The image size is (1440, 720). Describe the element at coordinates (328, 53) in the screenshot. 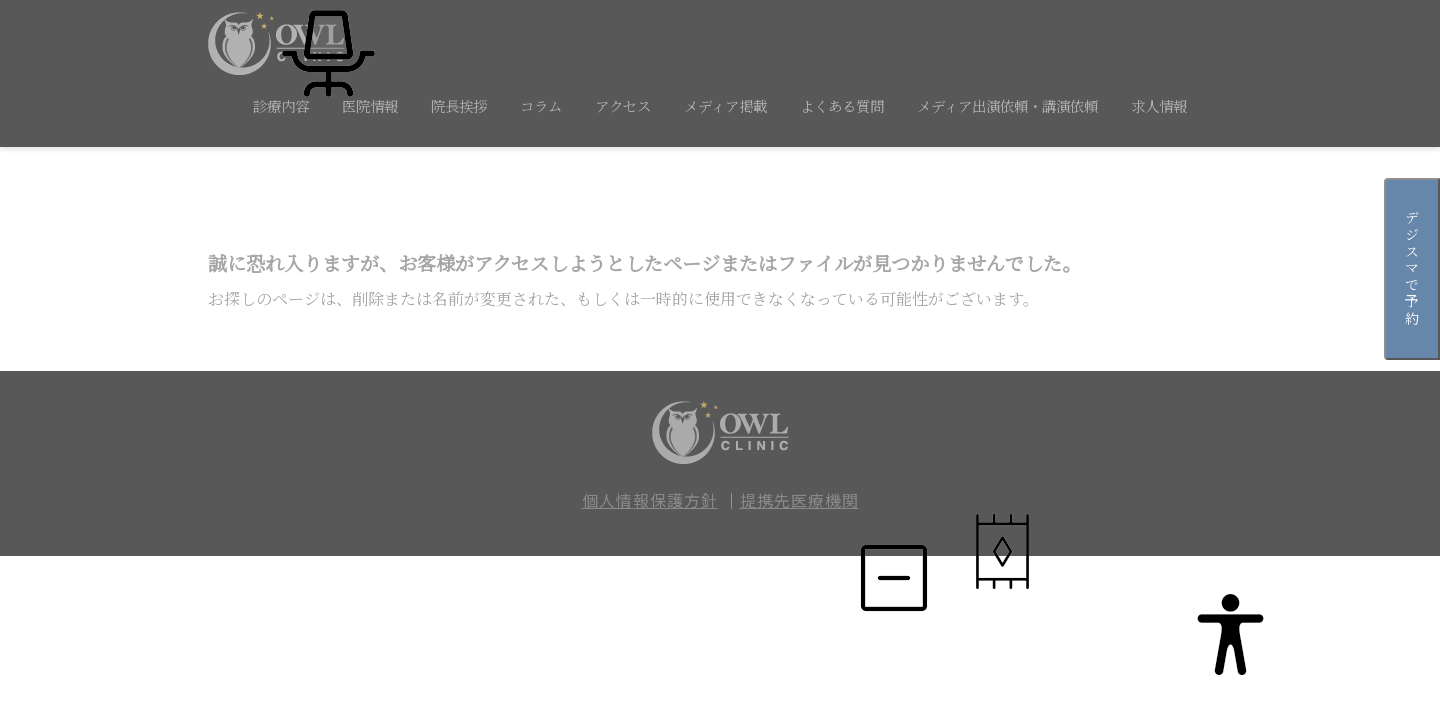

I see `office or workspace settings` at that location.